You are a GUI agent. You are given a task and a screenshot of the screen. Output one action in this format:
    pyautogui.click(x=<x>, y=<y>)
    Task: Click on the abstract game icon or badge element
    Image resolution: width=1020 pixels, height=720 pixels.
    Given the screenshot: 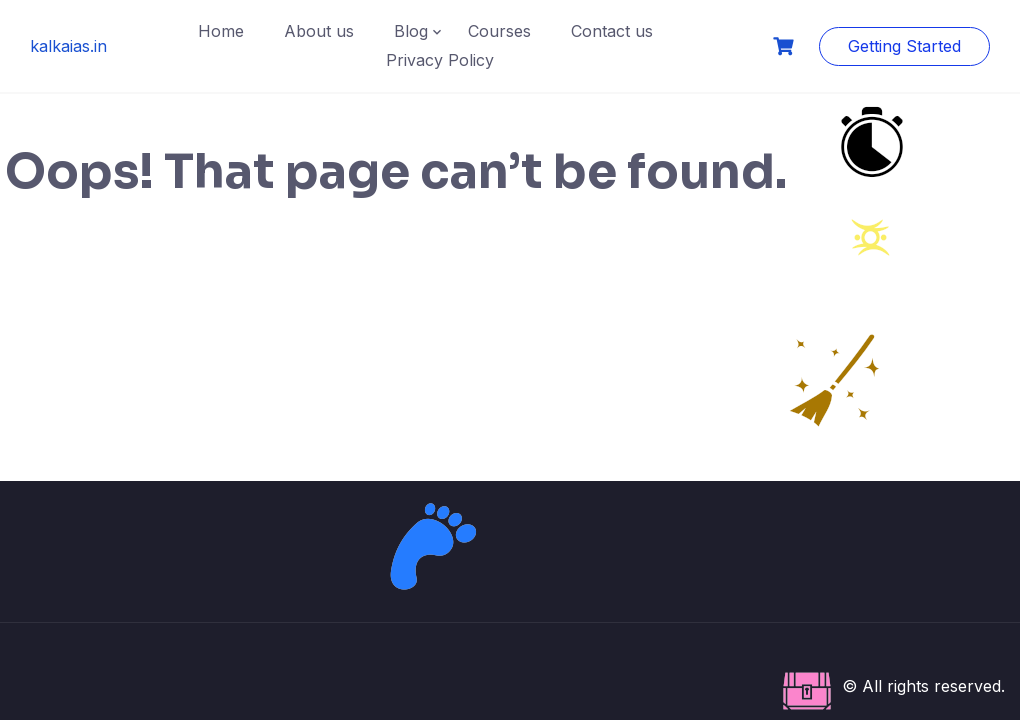 What is the action you would take?
    pyautogui.click(x=870, y=237)
    